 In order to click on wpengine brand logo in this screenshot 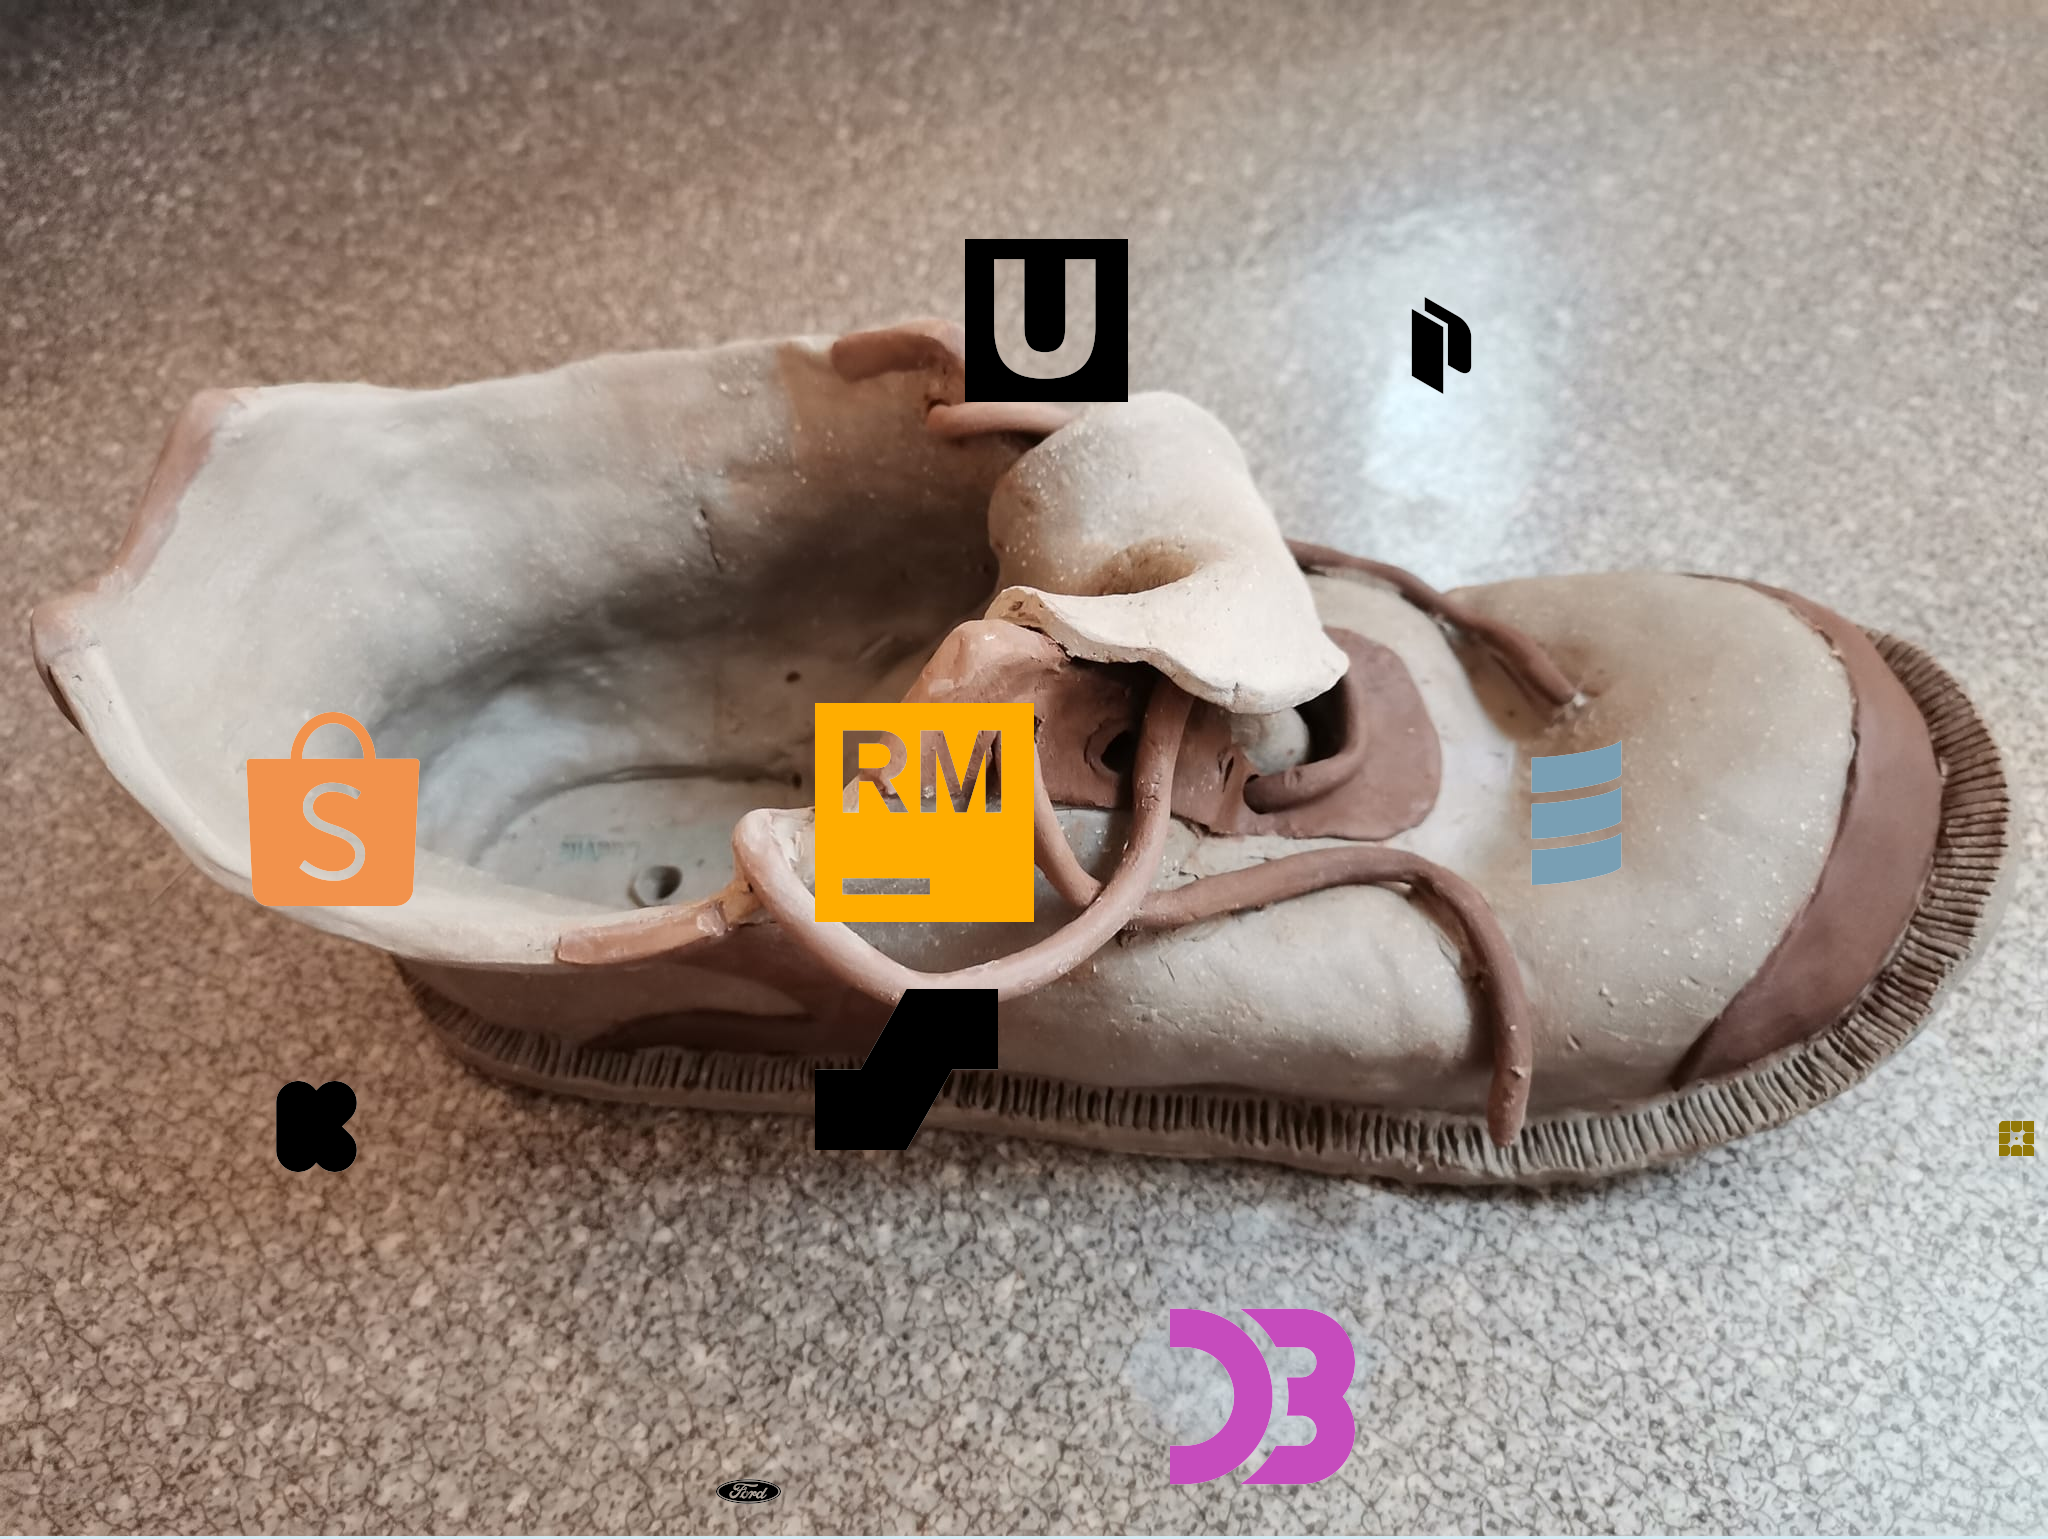, I will do `click(2016, 1138)`.